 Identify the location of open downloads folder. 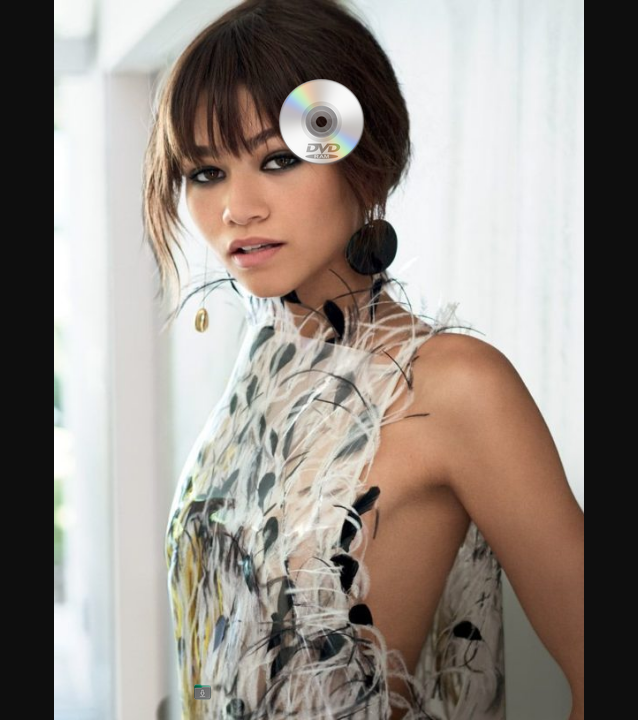
(202, 691).